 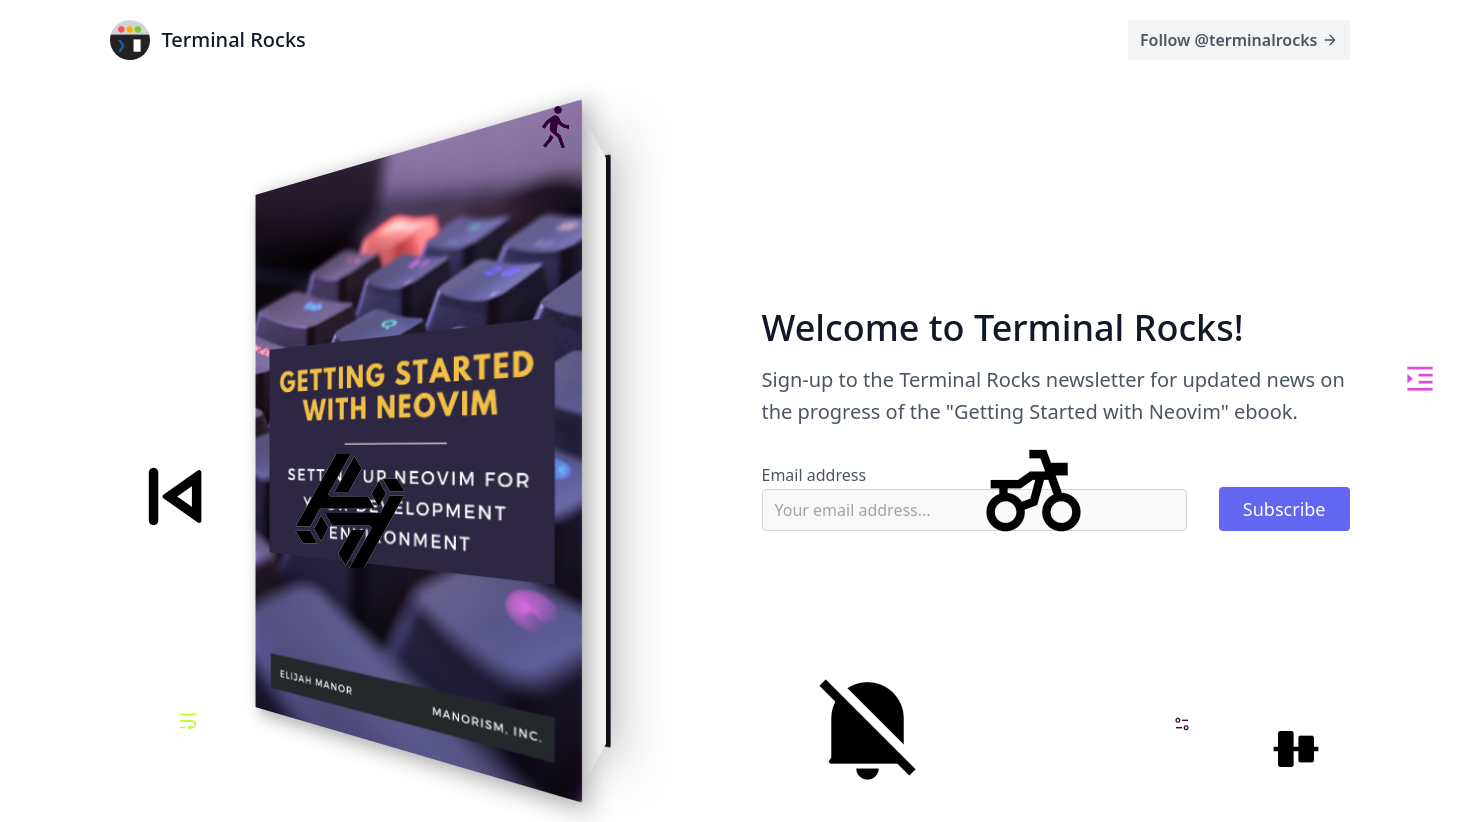 I want to click on select motorcycle as transportation mode, so click(x=1033, y=488).